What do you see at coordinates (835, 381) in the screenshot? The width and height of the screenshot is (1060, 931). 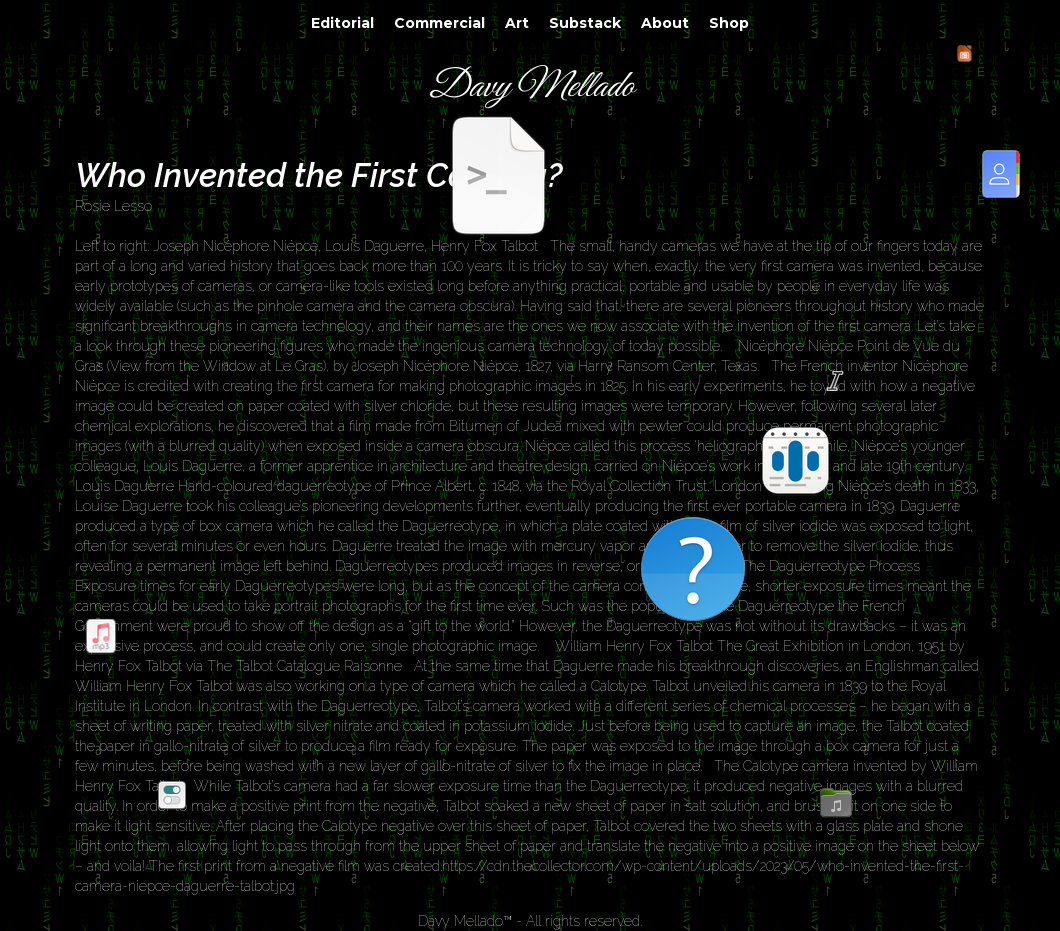 I see `apply italic formatting to selected text` at bounding box center [835, 381].